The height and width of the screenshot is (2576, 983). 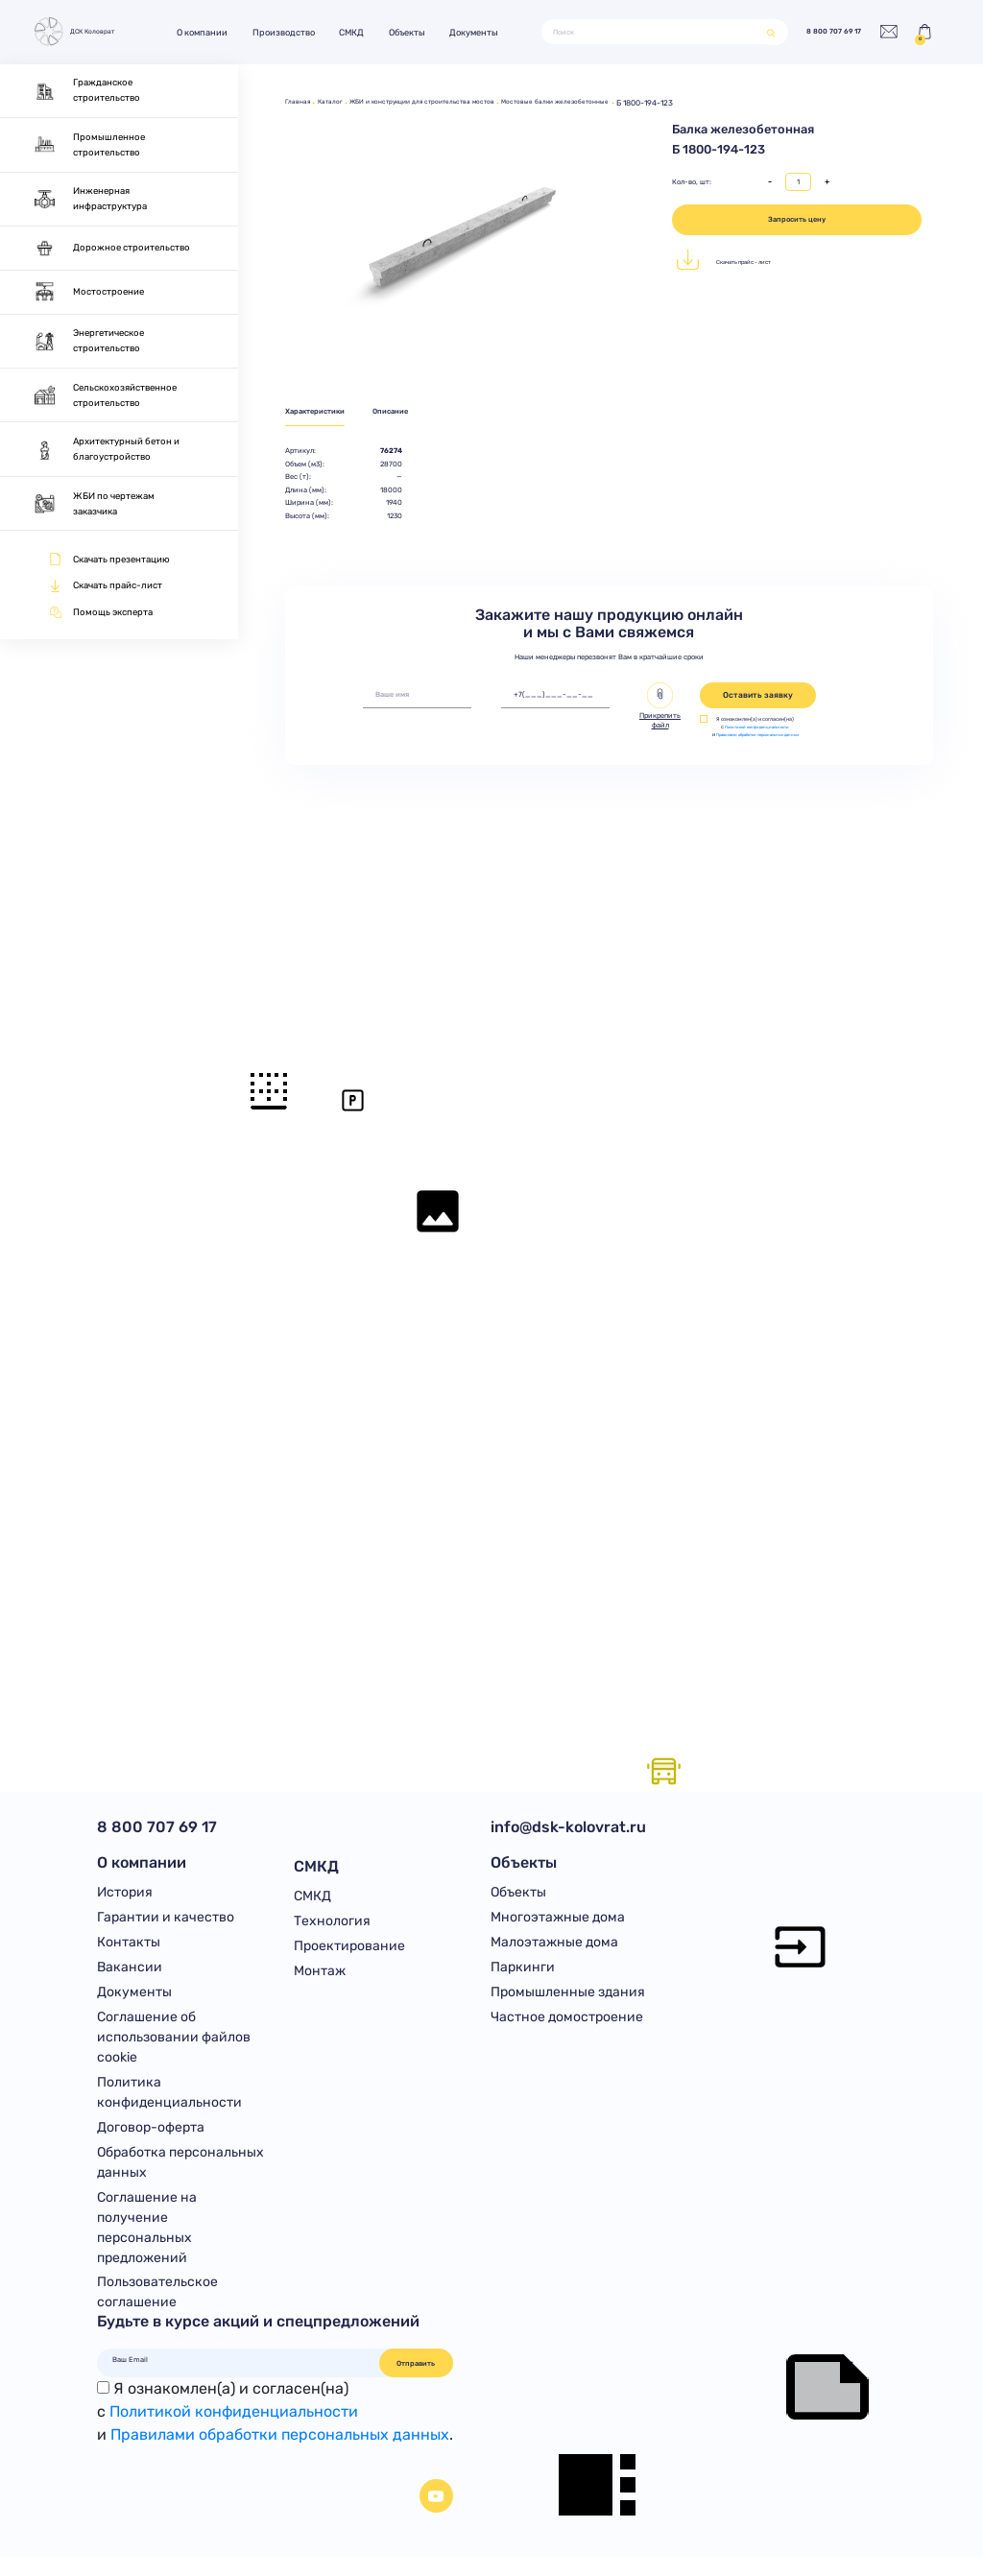 What do you see at coordinates (663, 1771) in the screenshot?
I see `view public transit options` at bounding box center [663, 1771].